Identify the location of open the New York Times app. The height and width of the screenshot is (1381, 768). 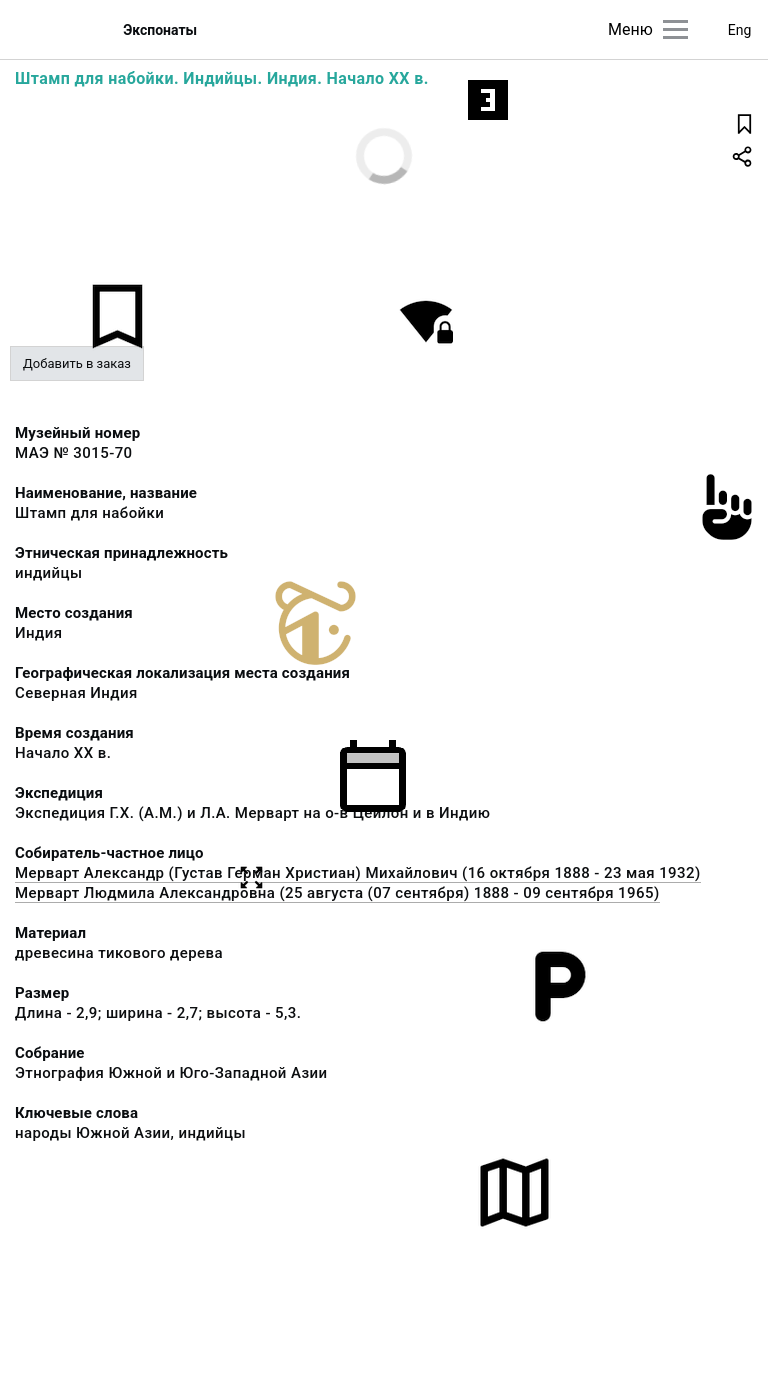
(315, 621).